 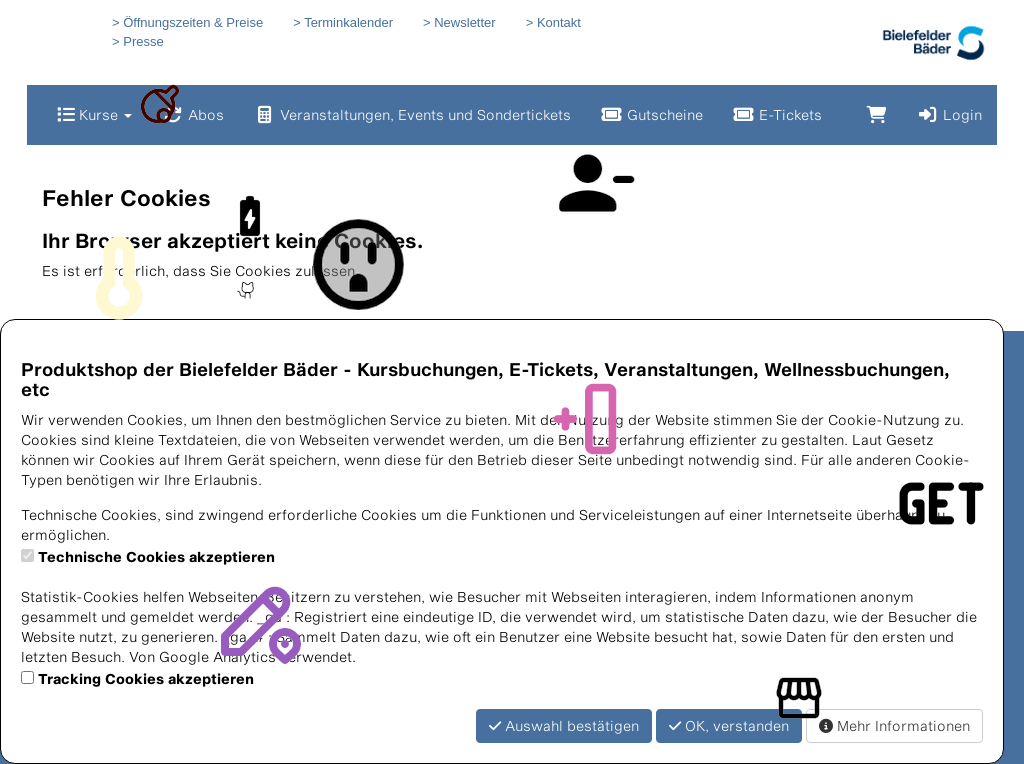 I want to click on access the marketplace or shop, so click(x=799, y=698).